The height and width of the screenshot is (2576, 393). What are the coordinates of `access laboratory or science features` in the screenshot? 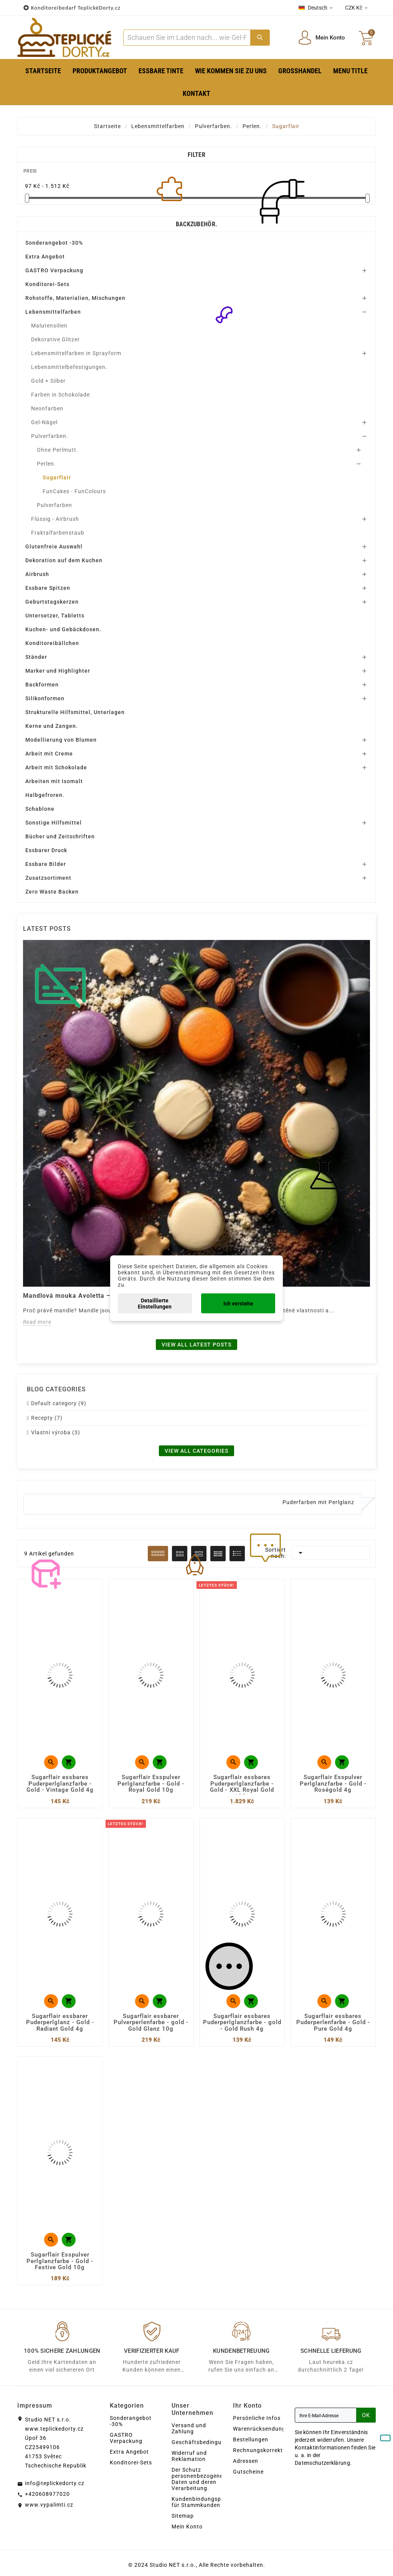 It's located at (324, 1175).